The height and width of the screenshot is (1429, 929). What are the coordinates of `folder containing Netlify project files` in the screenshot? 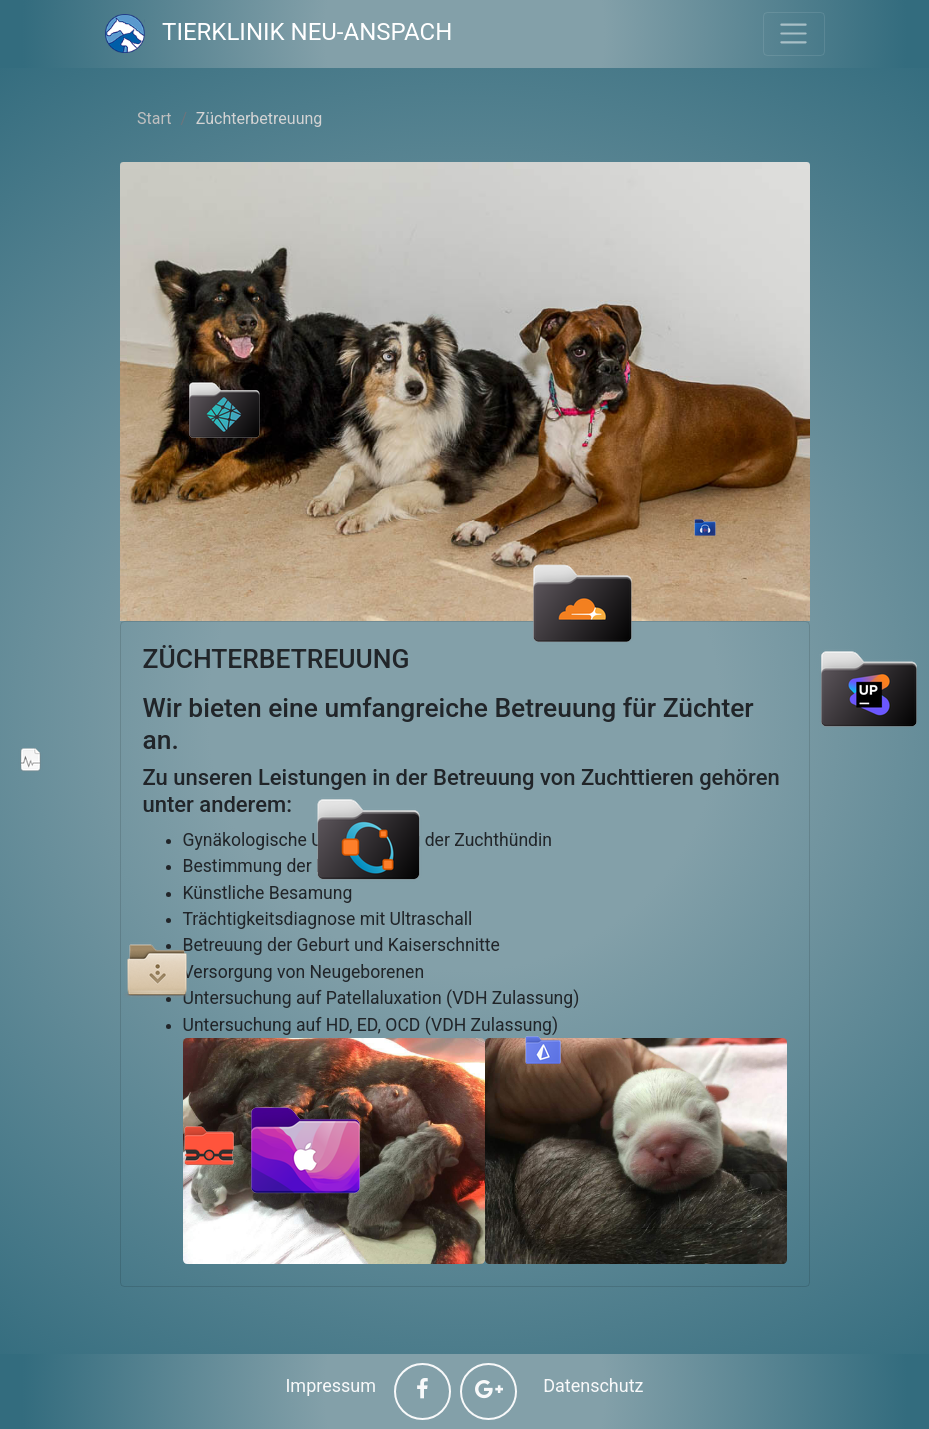 It's located at (224, 412).